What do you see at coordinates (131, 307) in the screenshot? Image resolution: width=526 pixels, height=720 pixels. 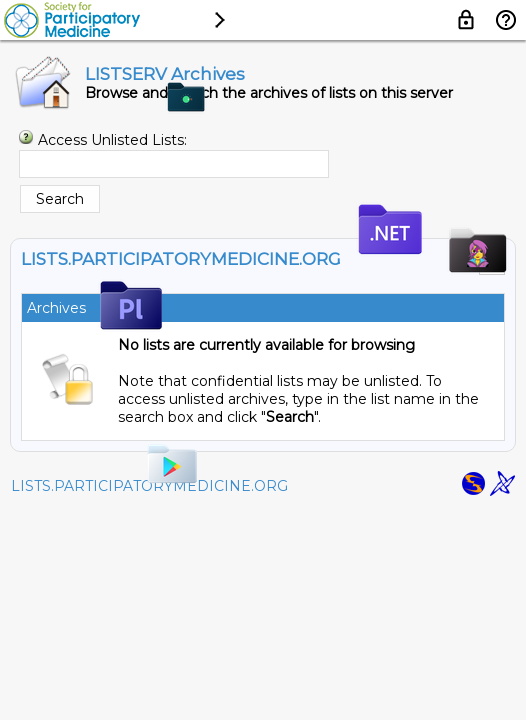 I see `open folder containing adobe prelude project files` at bounding box center [131, 307].